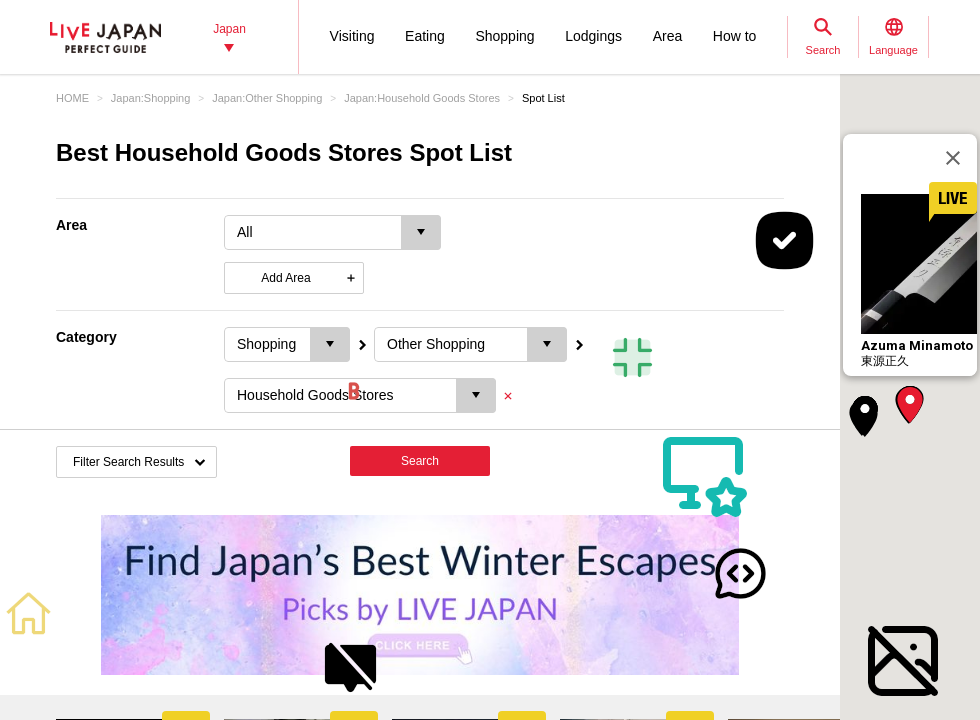 This screenshot has width=980, height=720. I want to click on apply bold formatting to text, so click(354, 391).